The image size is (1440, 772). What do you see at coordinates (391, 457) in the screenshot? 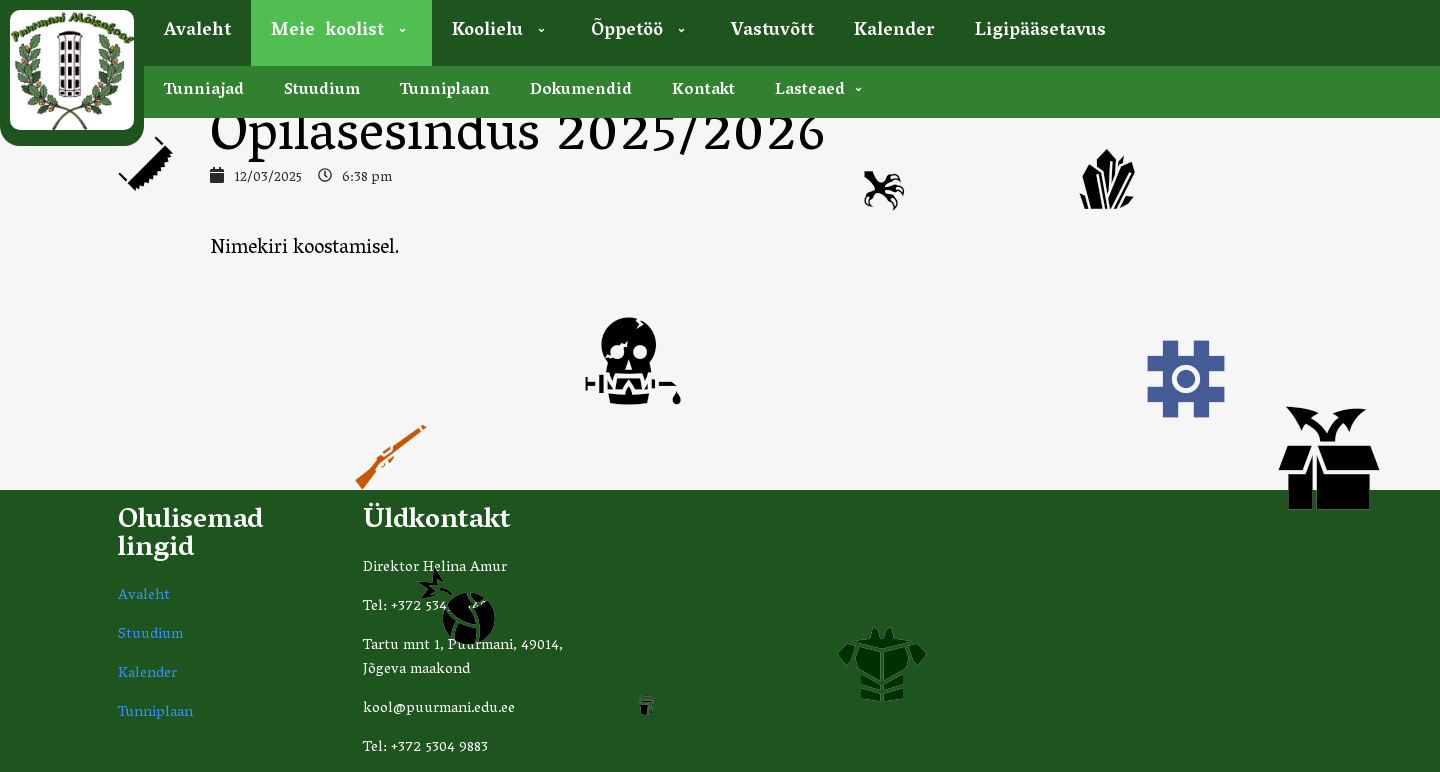
I see `select rifle weapon in game inventory` at bounding box center [391, 457].